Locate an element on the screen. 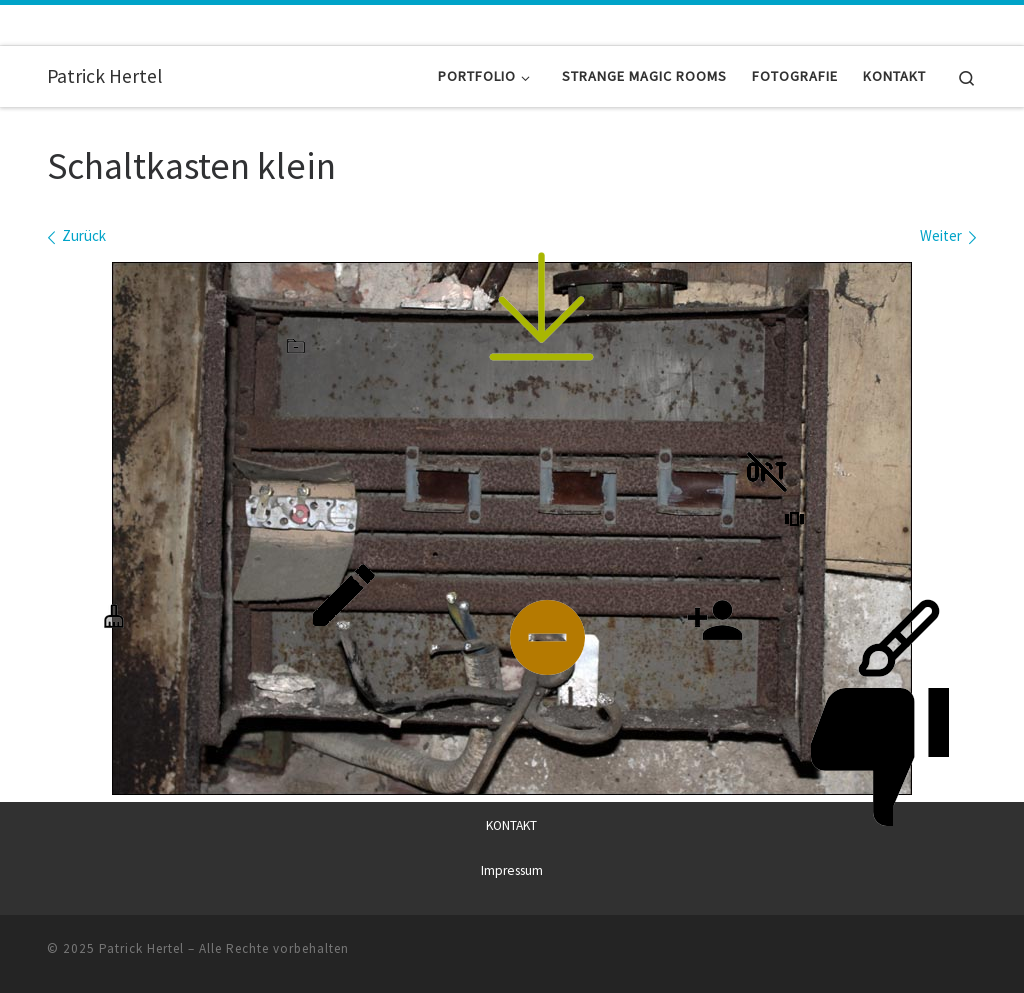  dislike or downvote content is located at coordinates (880, 757).